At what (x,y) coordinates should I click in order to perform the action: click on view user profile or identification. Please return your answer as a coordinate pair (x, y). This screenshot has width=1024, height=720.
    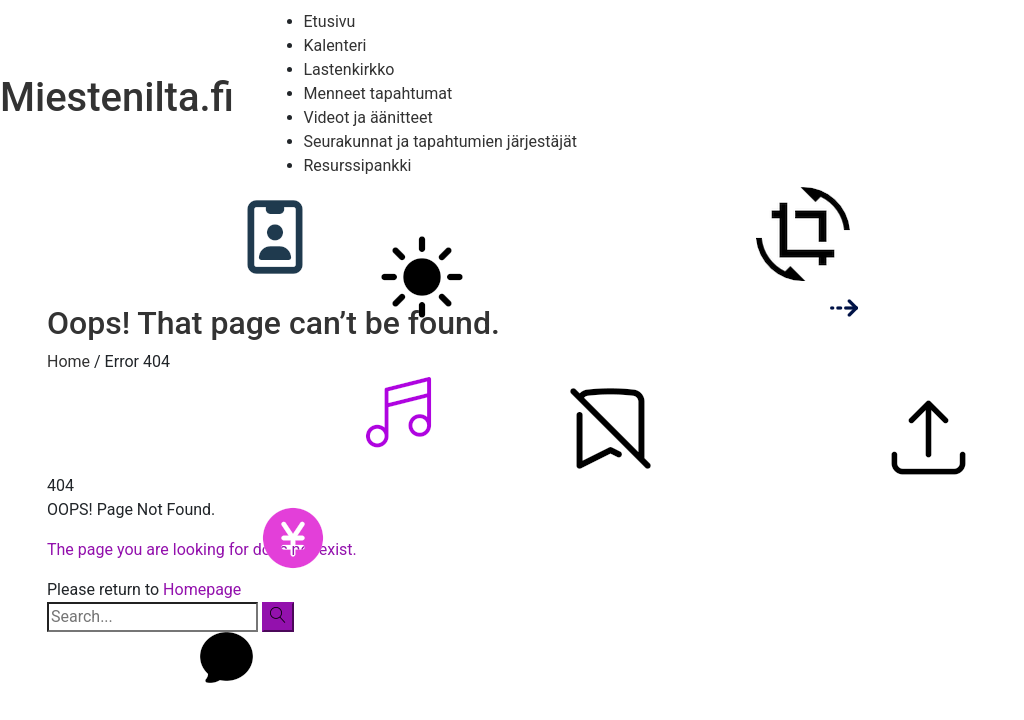
    Looking at the image, I should click on (275, 237).